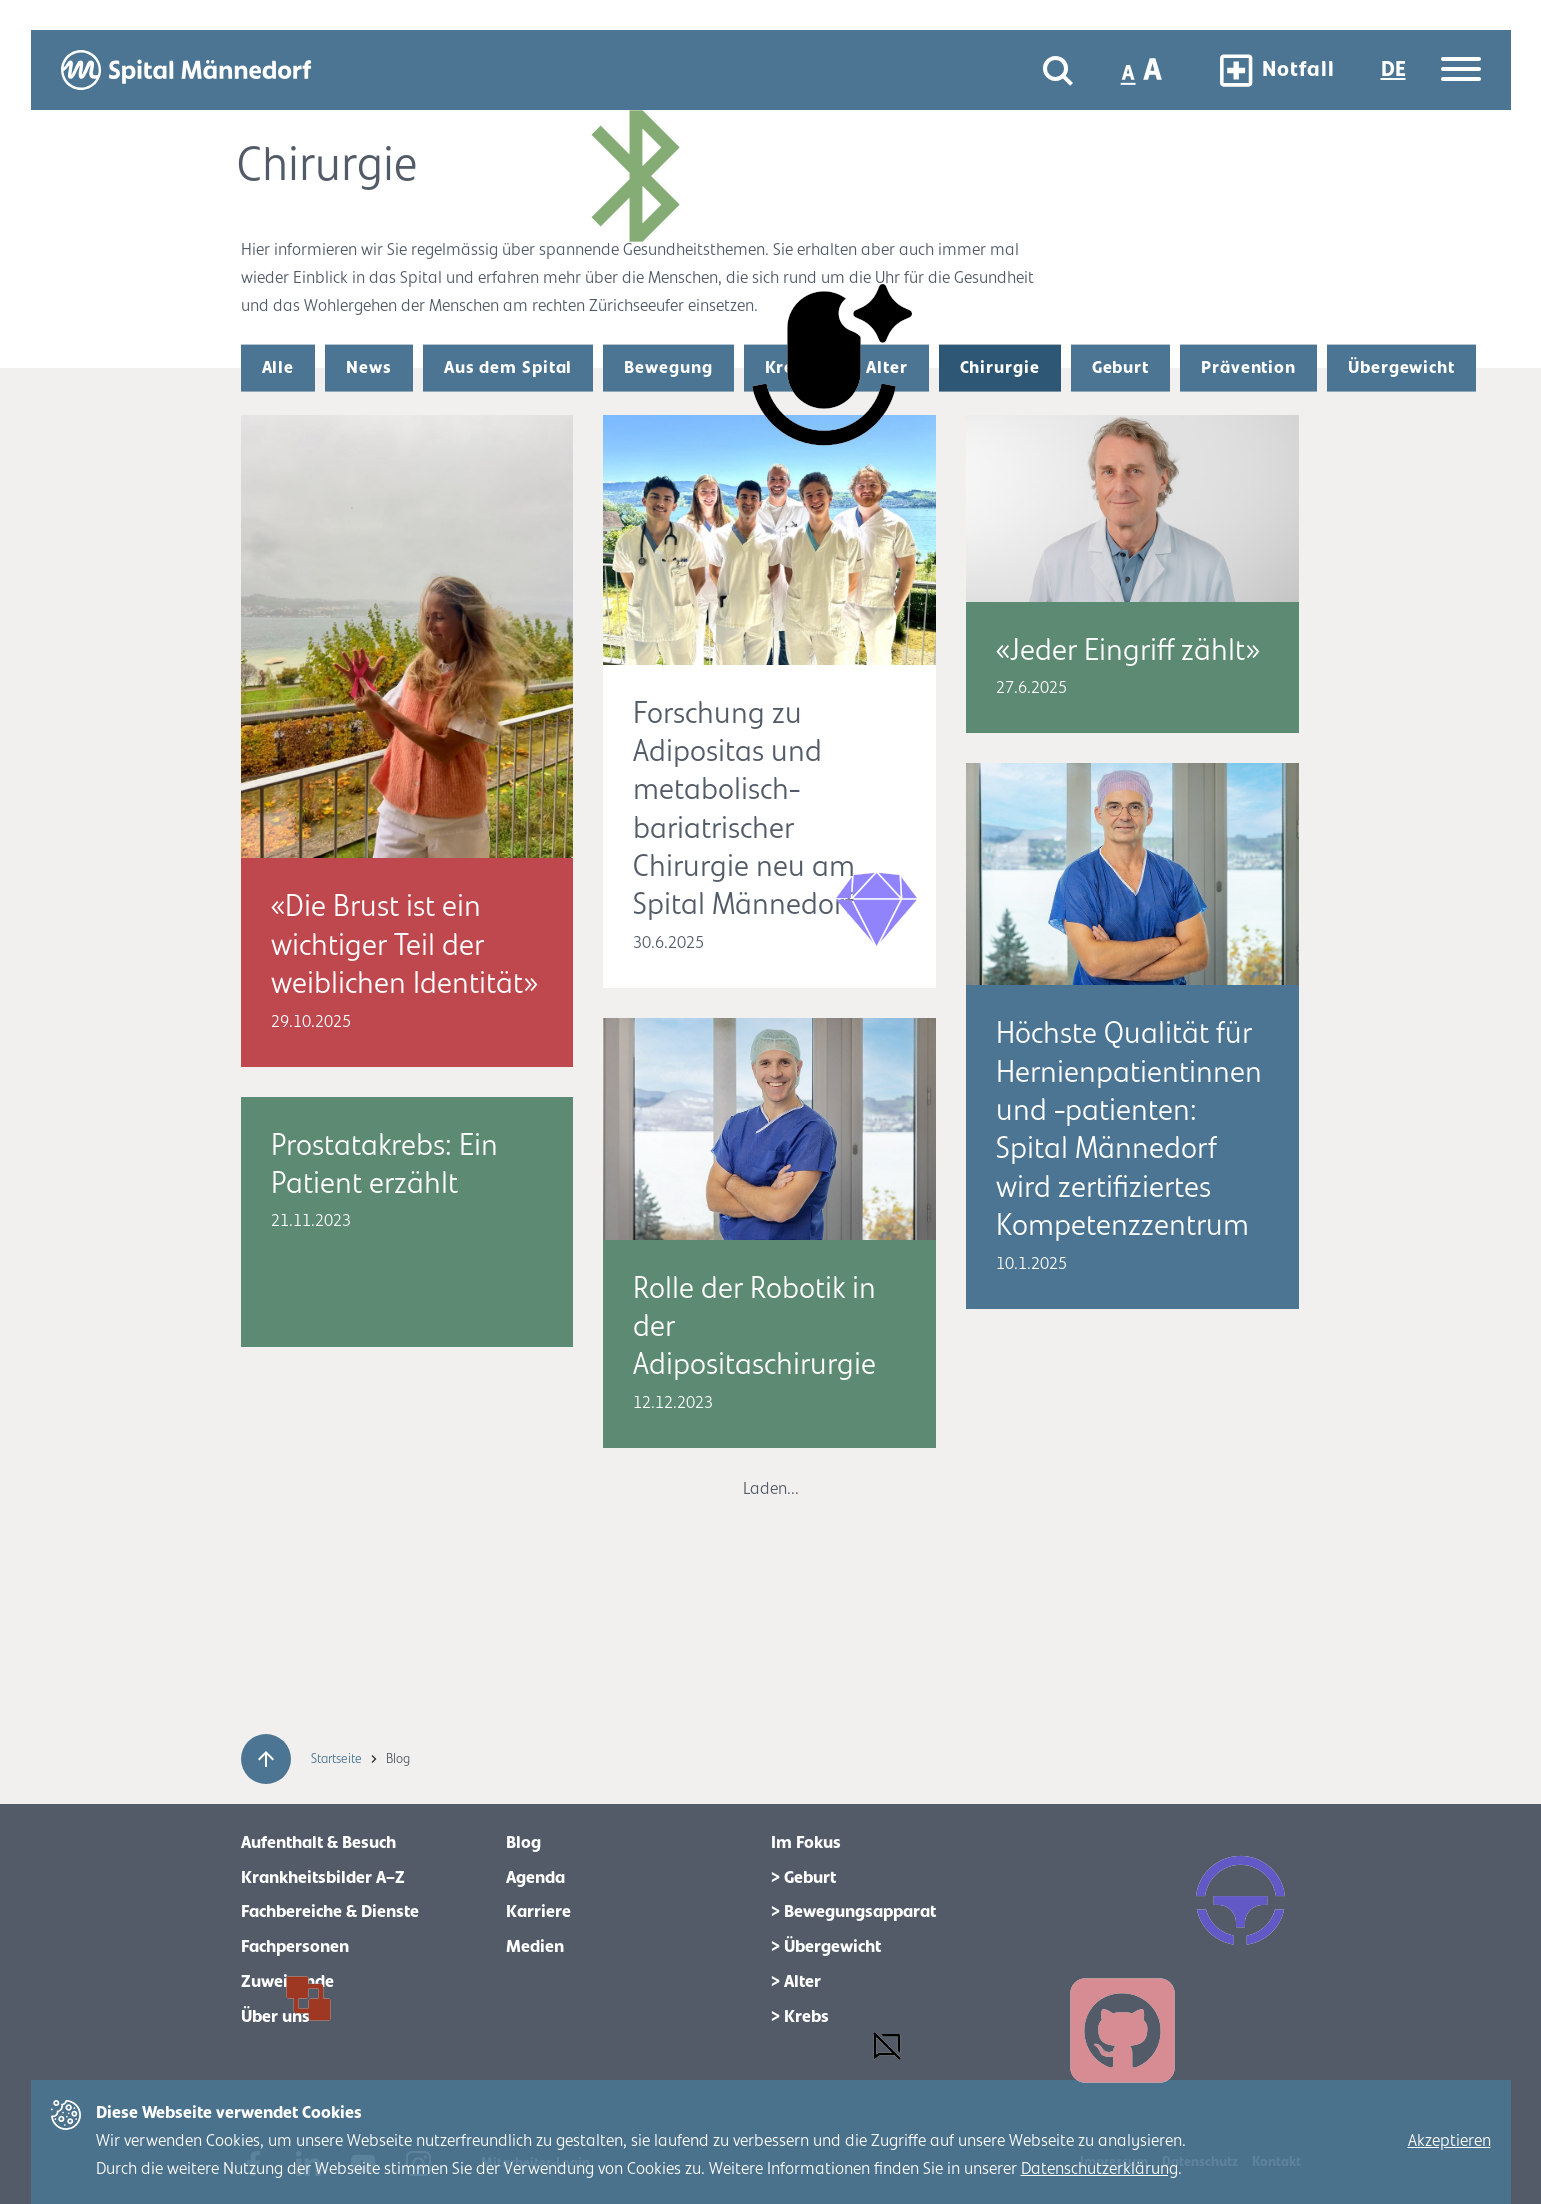  What do you see at coordinates (887, 2046) in the screenshot?
I see `disable chat or messaging` at bounding box center [887, 2046].